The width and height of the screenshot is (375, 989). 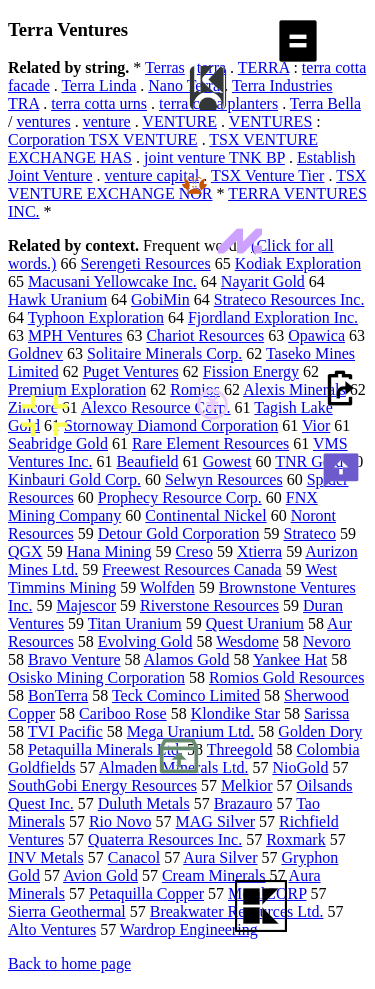 I want to click on share battery power with another device, so click(x=340, y=388).